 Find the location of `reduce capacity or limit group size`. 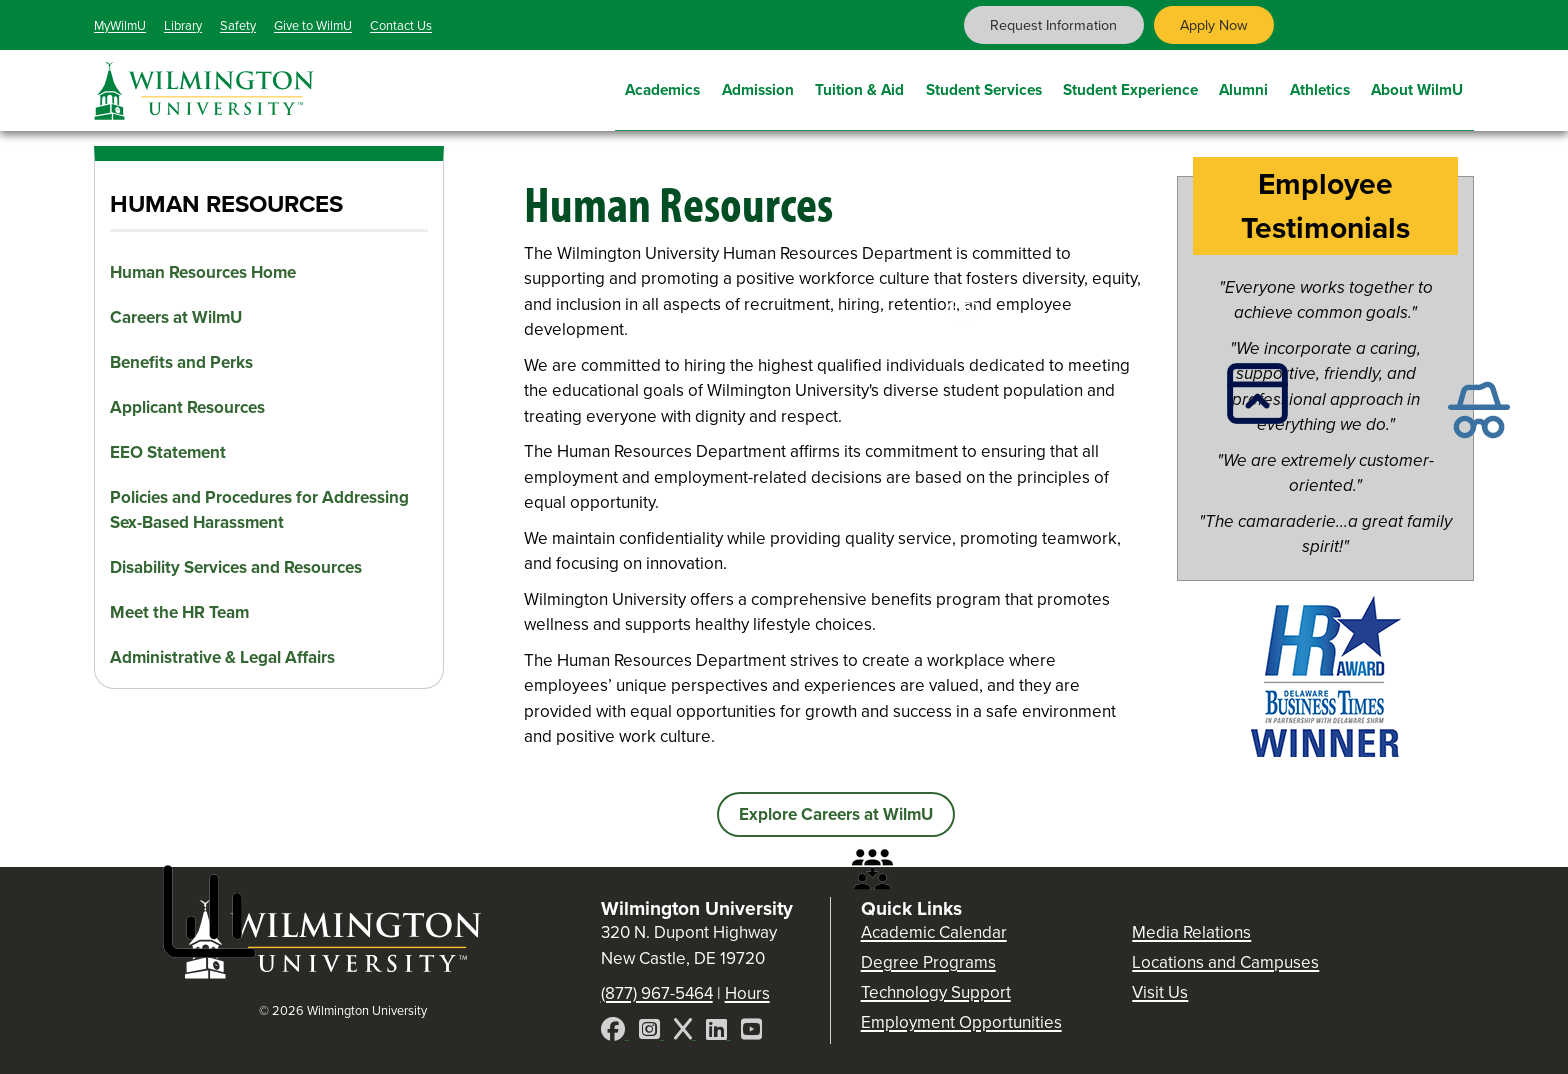

reduce capacity or limit group size is located at coordinates (872, 869).